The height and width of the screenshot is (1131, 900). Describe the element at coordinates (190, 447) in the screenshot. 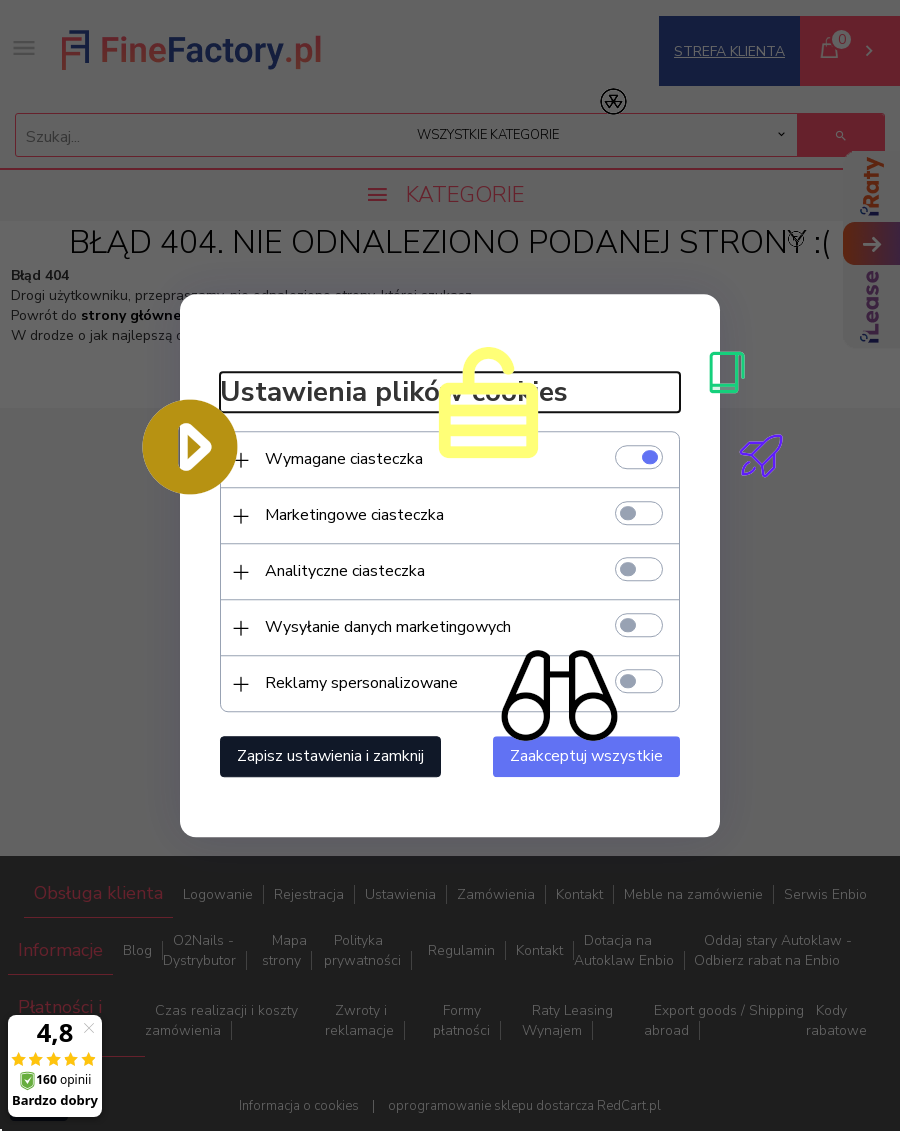

I see `play media or video content` at that location.